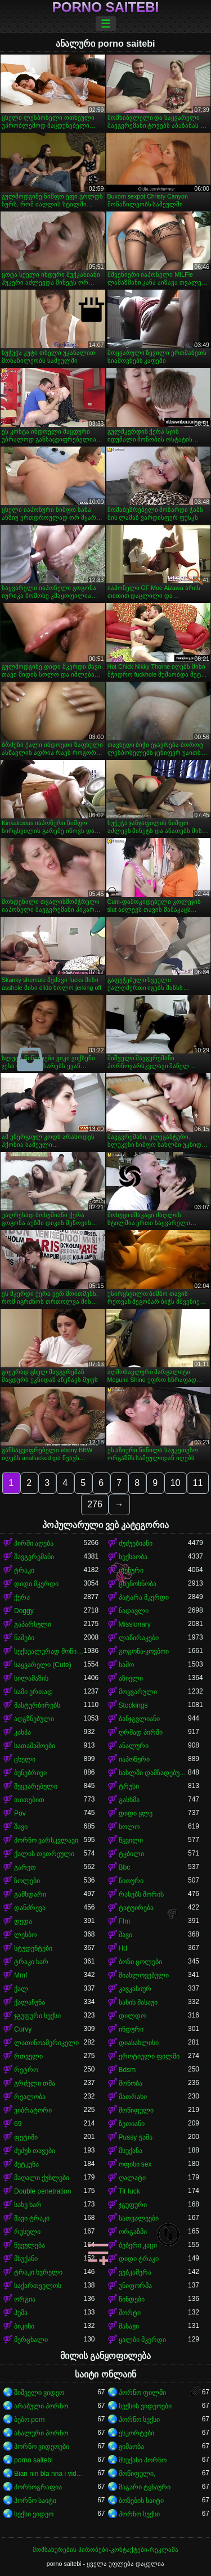 The width and height of the screenshot is (211, 2576). I want to click on swap or exchange currency, so click(168, 2235).